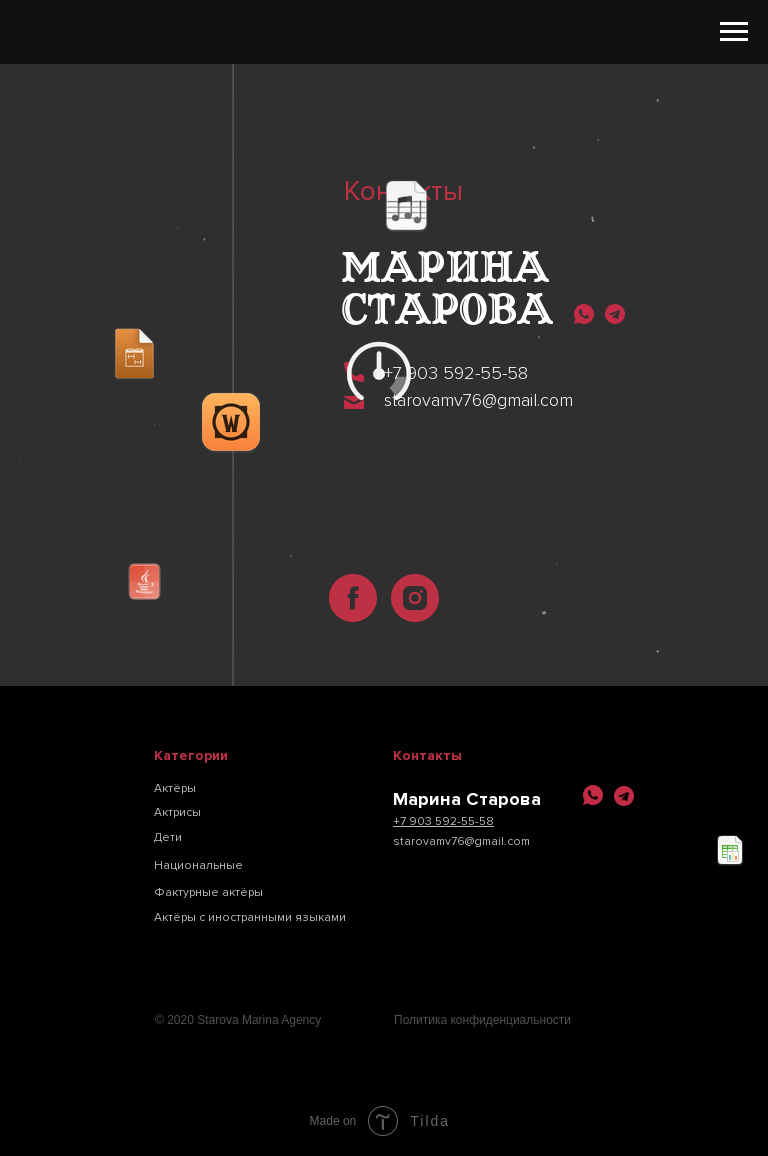 This screenshot has height=1156, width=768. Describe the element at coordinates (134, 354) in the screenshot. I see `a kplato project management file` at that location.